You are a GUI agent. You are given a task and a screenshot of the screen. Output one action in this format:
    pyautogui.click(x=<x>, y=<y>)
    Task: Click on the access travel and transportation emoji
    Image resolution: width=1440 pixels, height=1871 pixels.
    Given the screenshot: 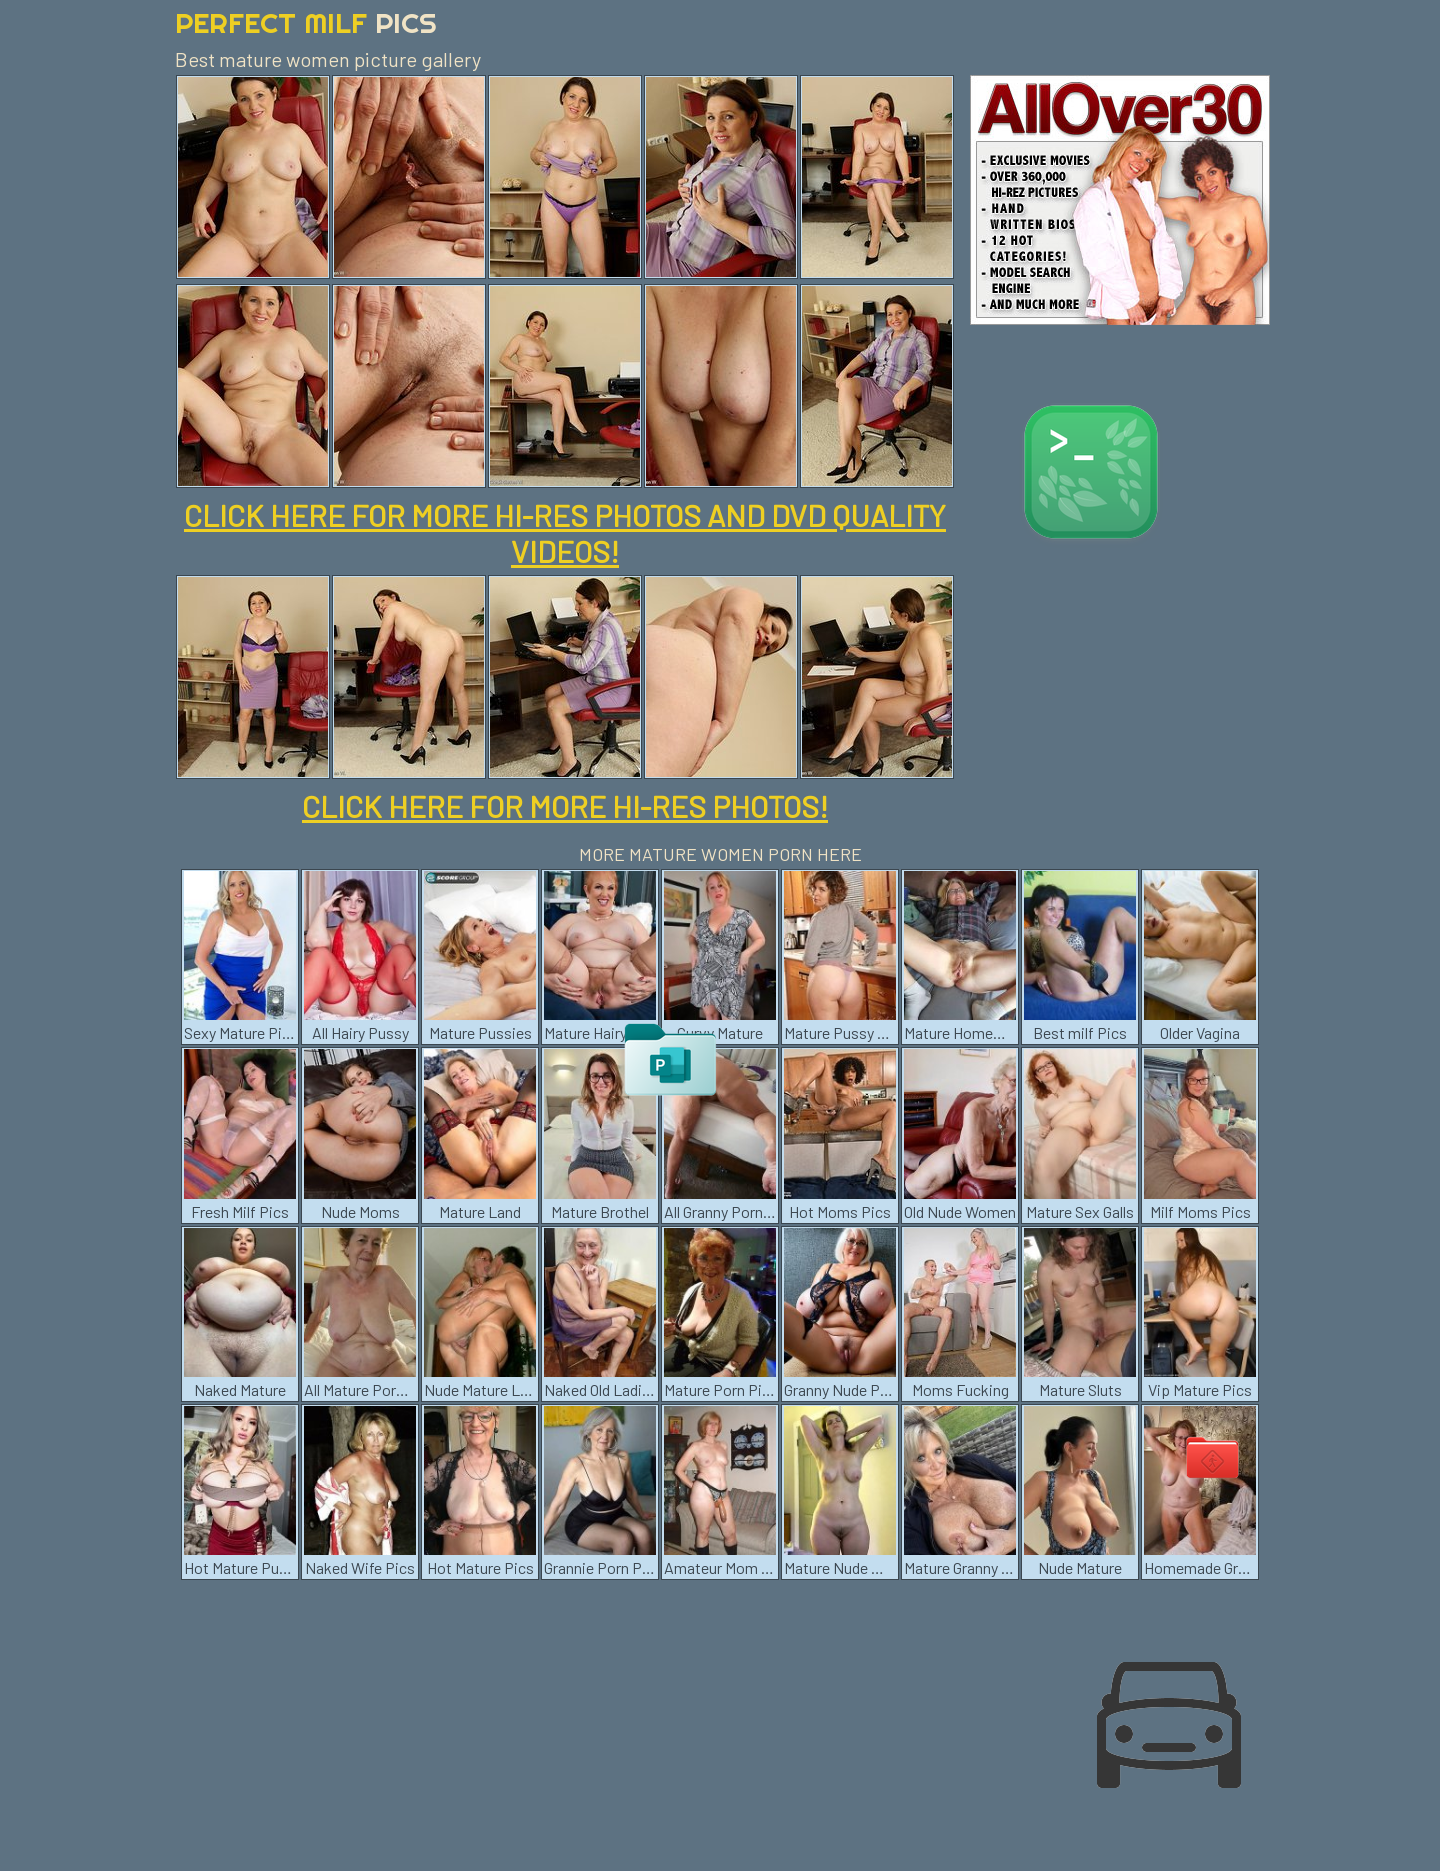 What is the action you would take?
    pyautogui.click(x=1169, y=1725)
    